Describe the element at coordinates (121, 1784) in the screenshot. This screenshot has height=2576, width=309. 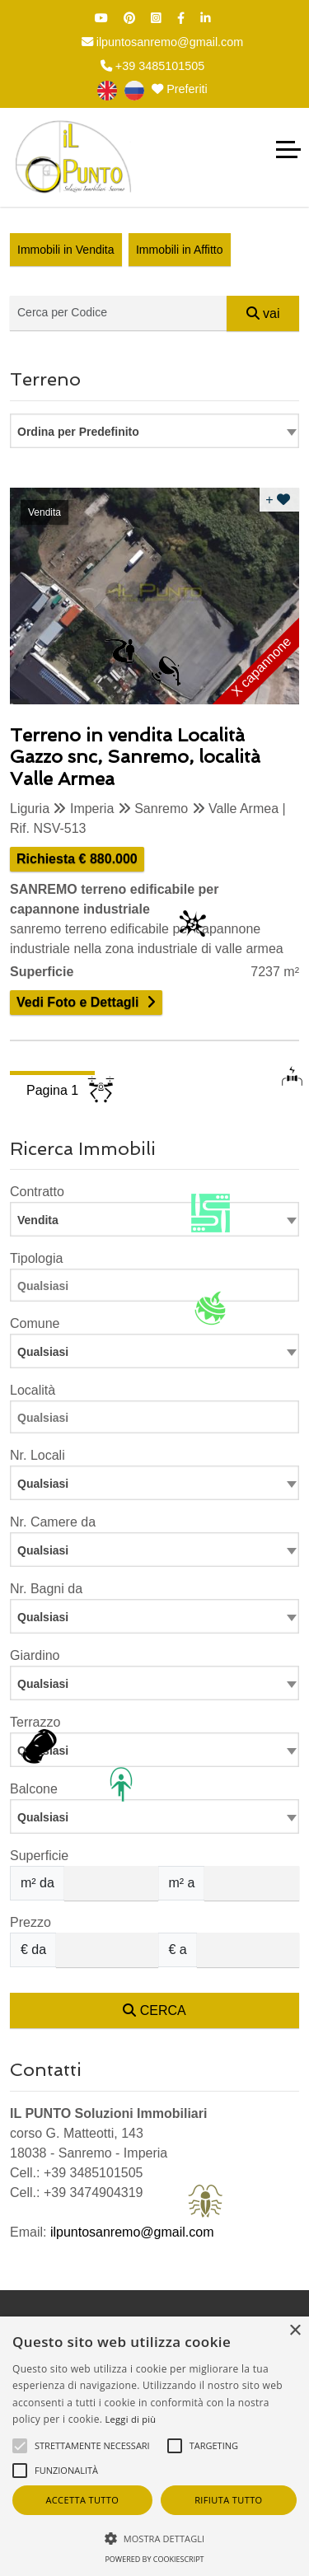
I see `access jump rope workout or exercise` at that location.